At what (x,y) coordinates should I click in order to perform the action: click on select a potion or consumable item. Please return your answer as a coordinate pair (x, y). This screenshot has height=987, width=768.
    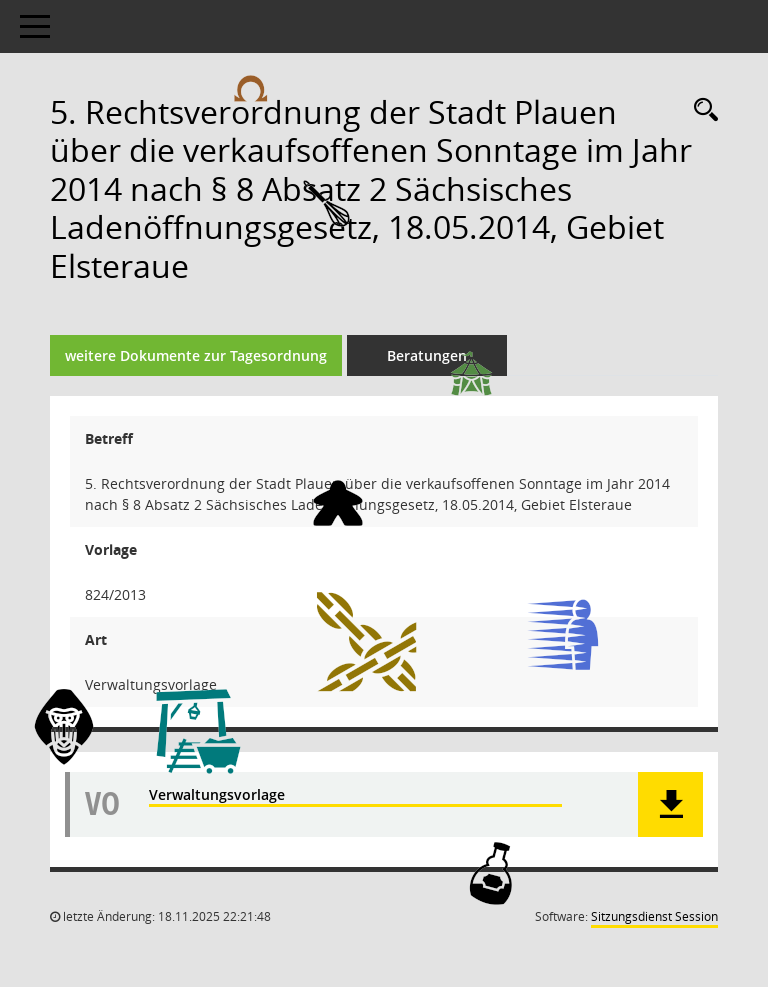
    Looking at the image, I should click on (494, 873).